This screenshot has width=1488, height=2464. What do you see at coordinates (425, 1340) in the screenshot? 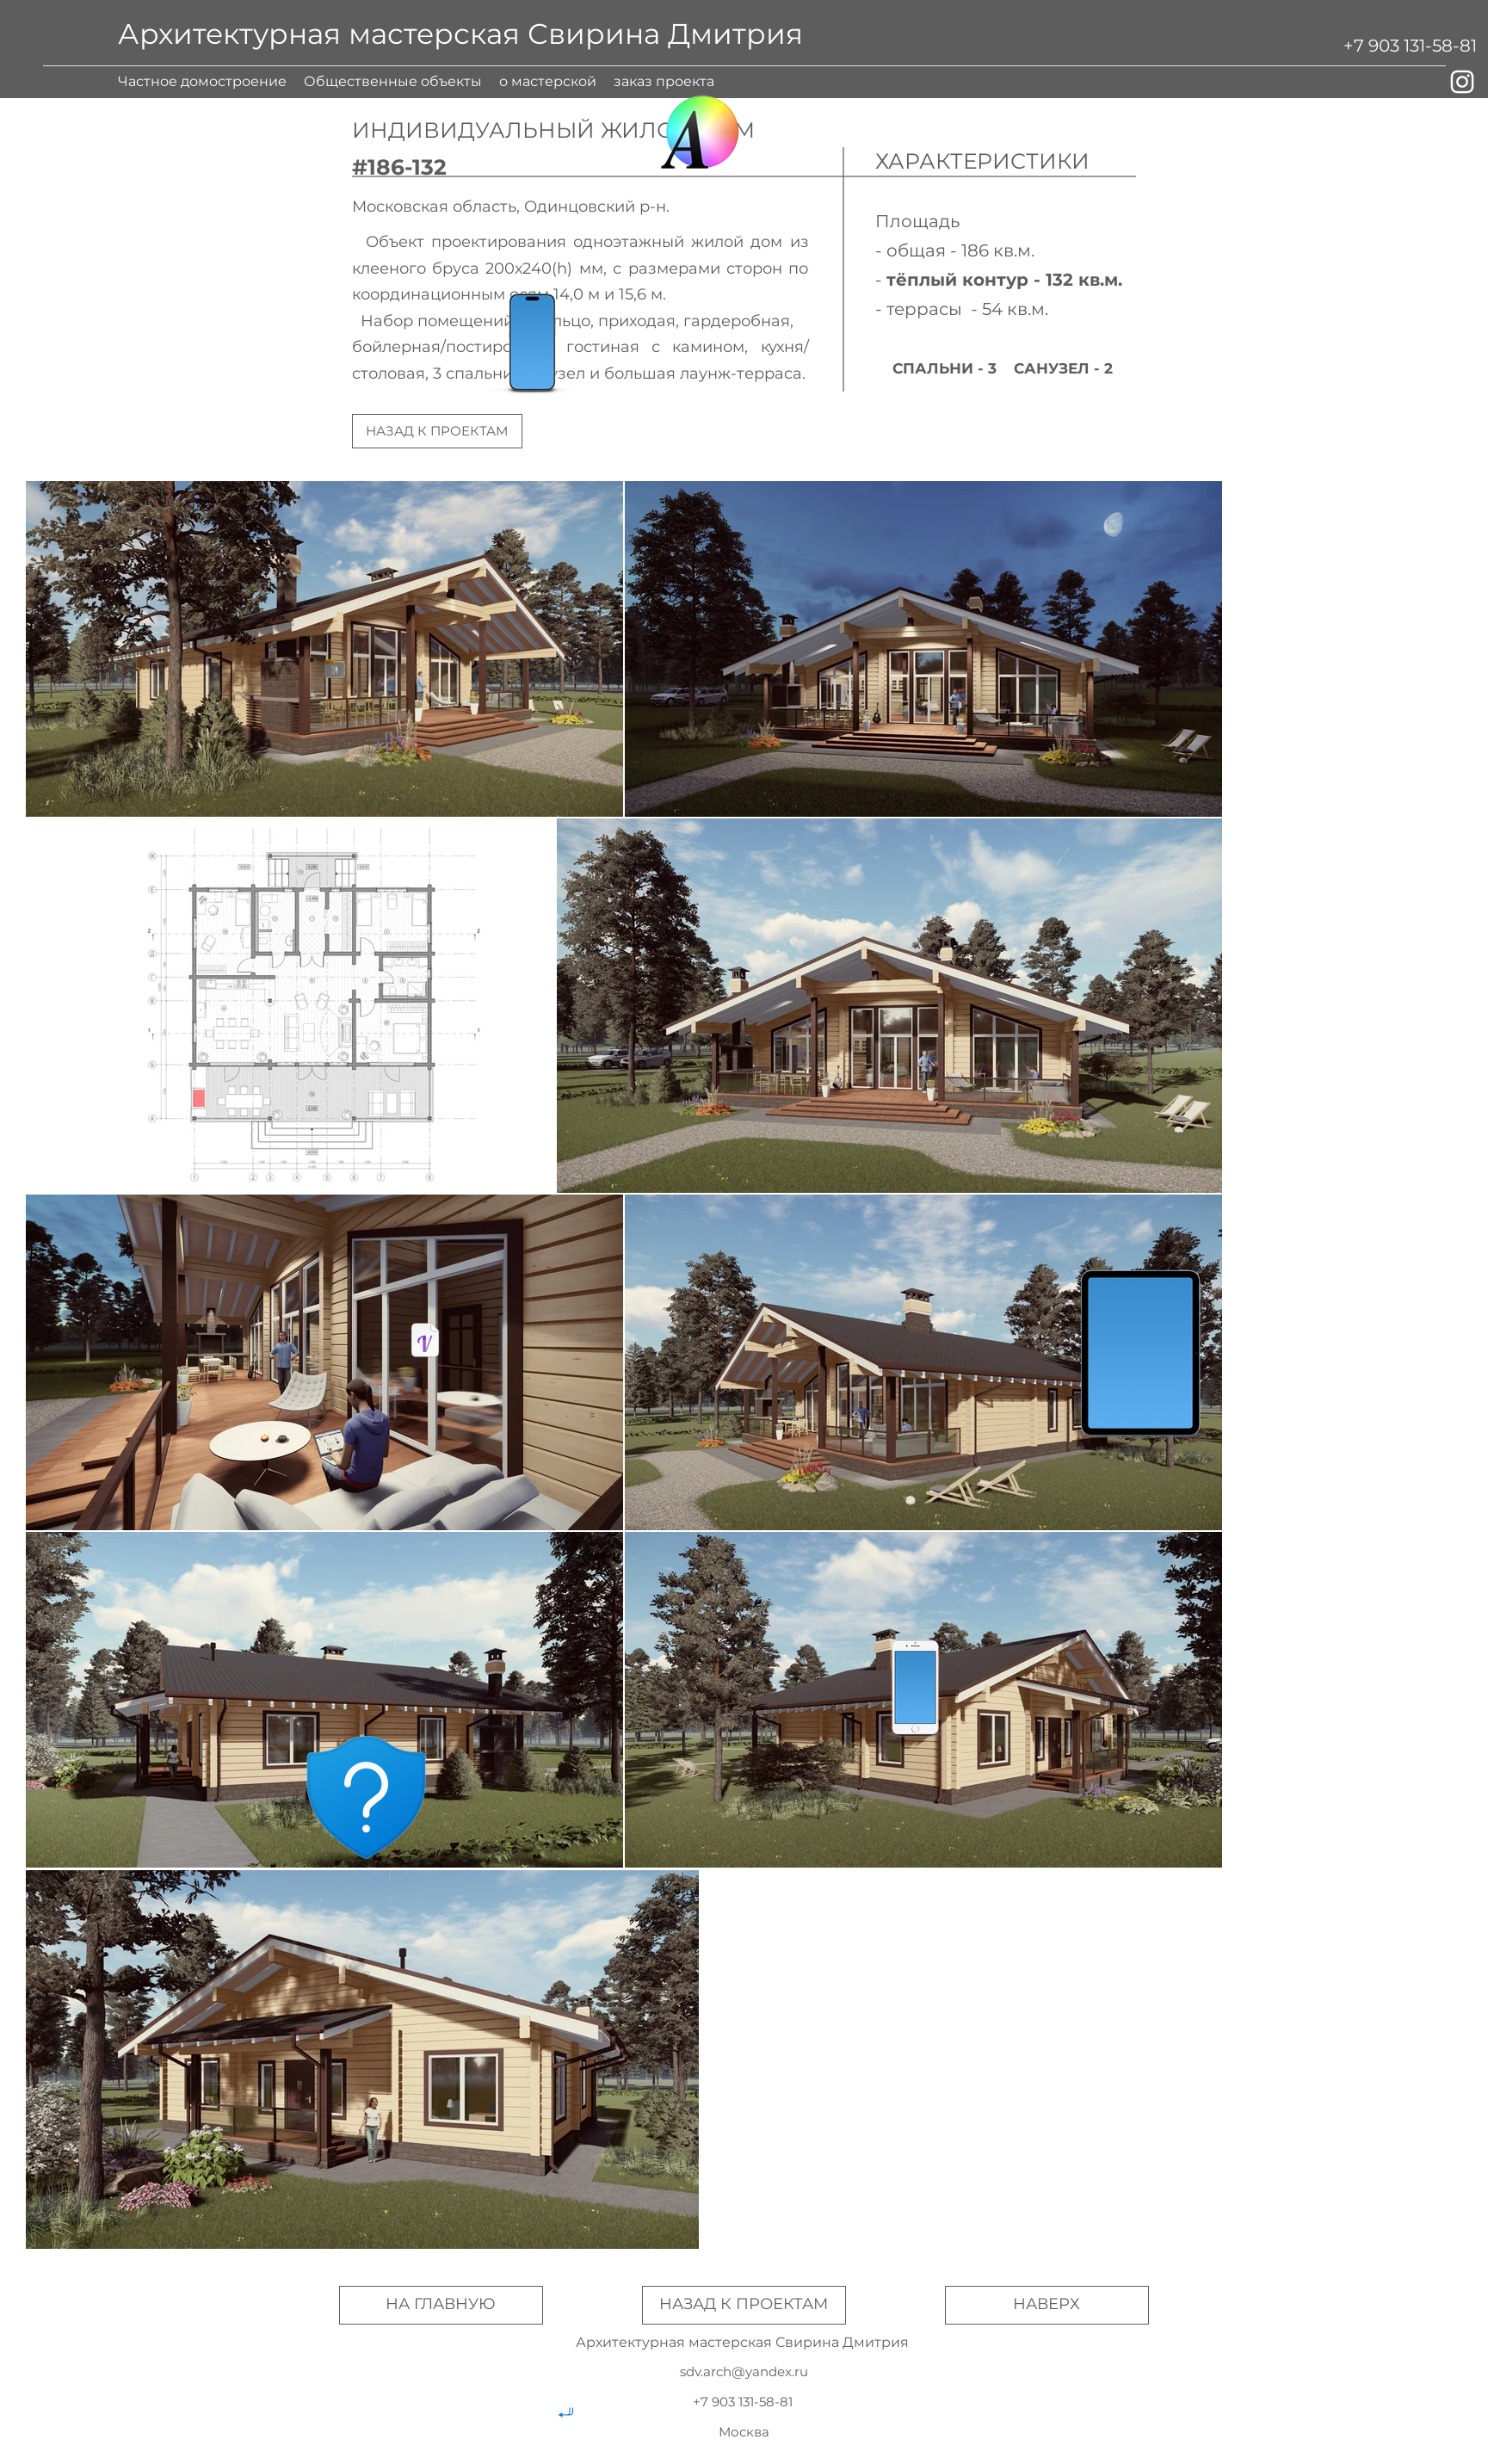
I see `vala source code file` at bounding box center [425, 1340].